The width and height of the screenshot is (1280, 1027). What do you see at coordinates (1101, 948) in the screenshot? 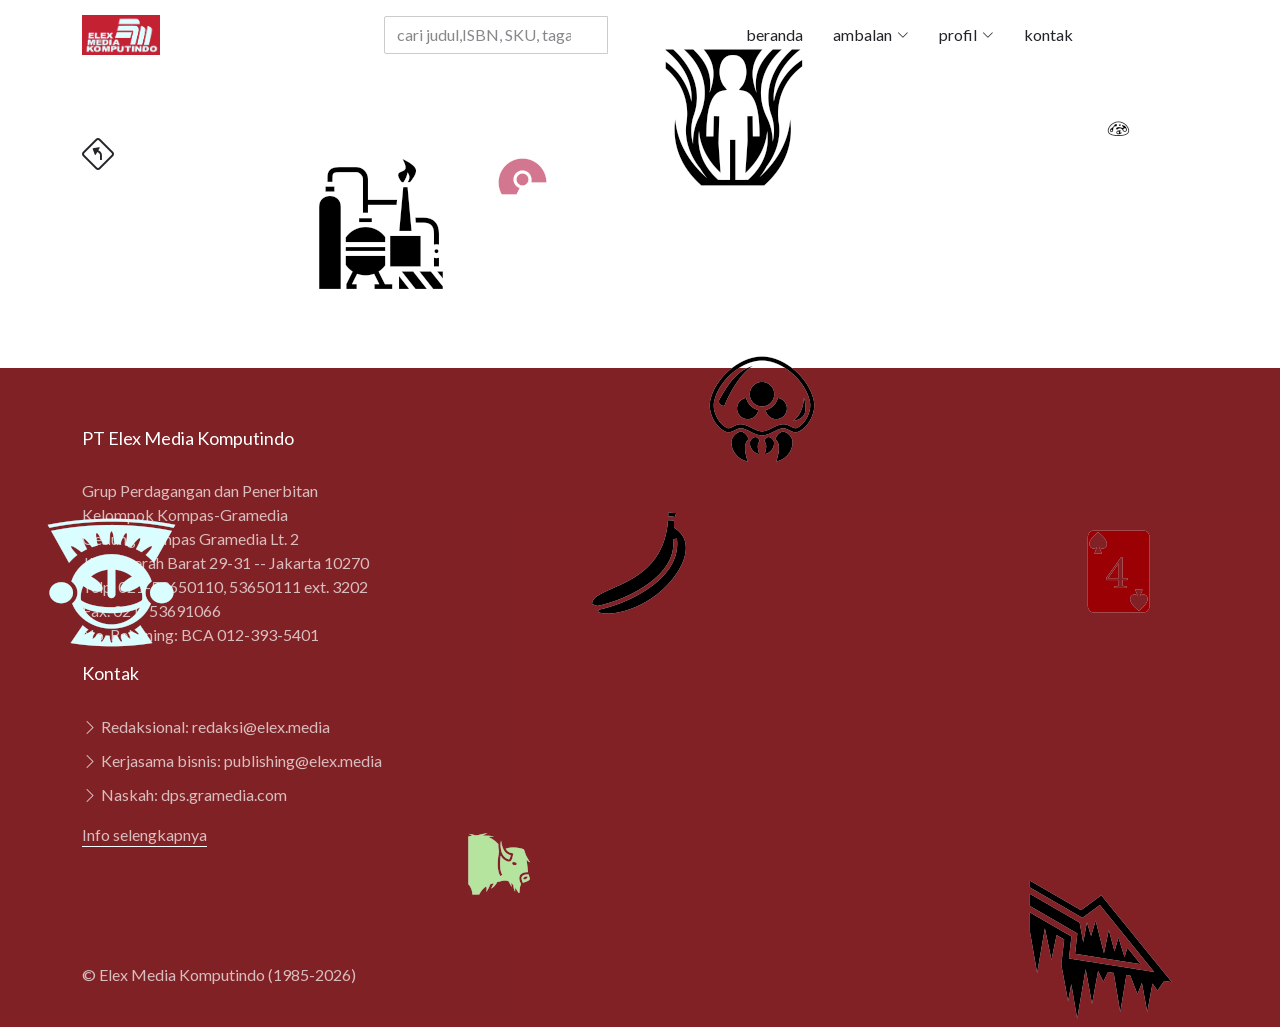
I see `ice arrow ability or spell` at bounding box center [1101, 948].